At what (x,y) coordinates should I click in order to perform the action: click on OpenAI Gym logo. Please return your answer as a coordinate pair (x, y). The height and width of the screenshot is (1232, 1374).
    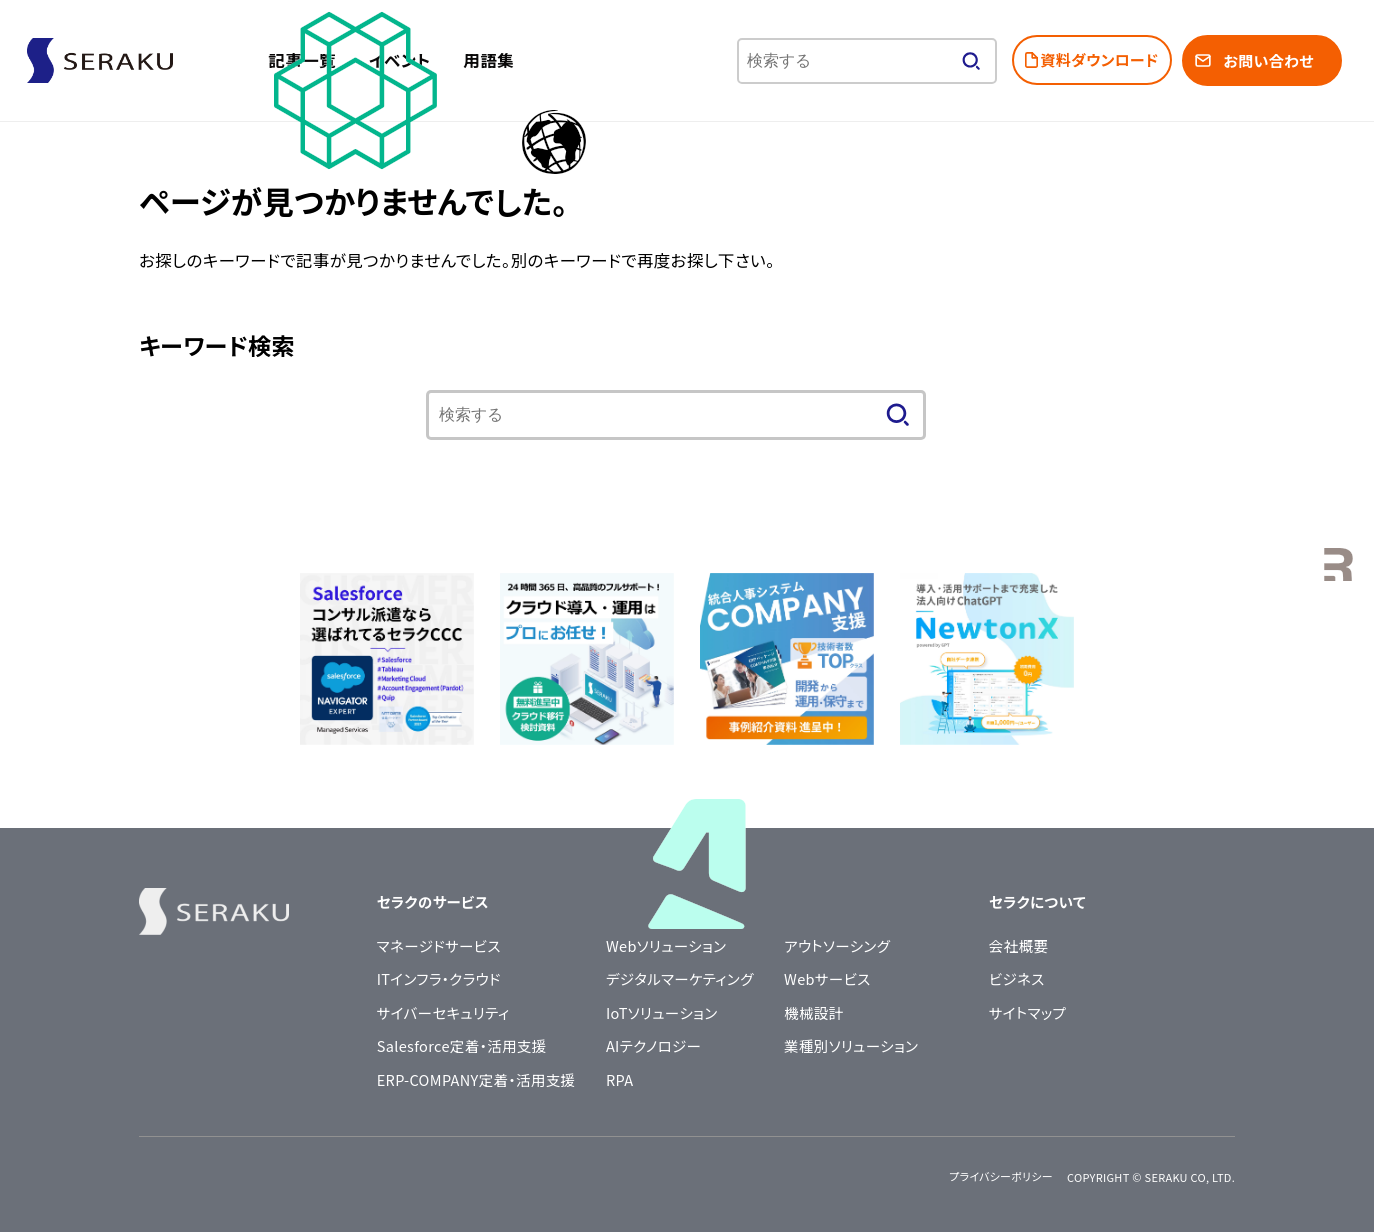
    Looking at the image, I should click on (355, 90).